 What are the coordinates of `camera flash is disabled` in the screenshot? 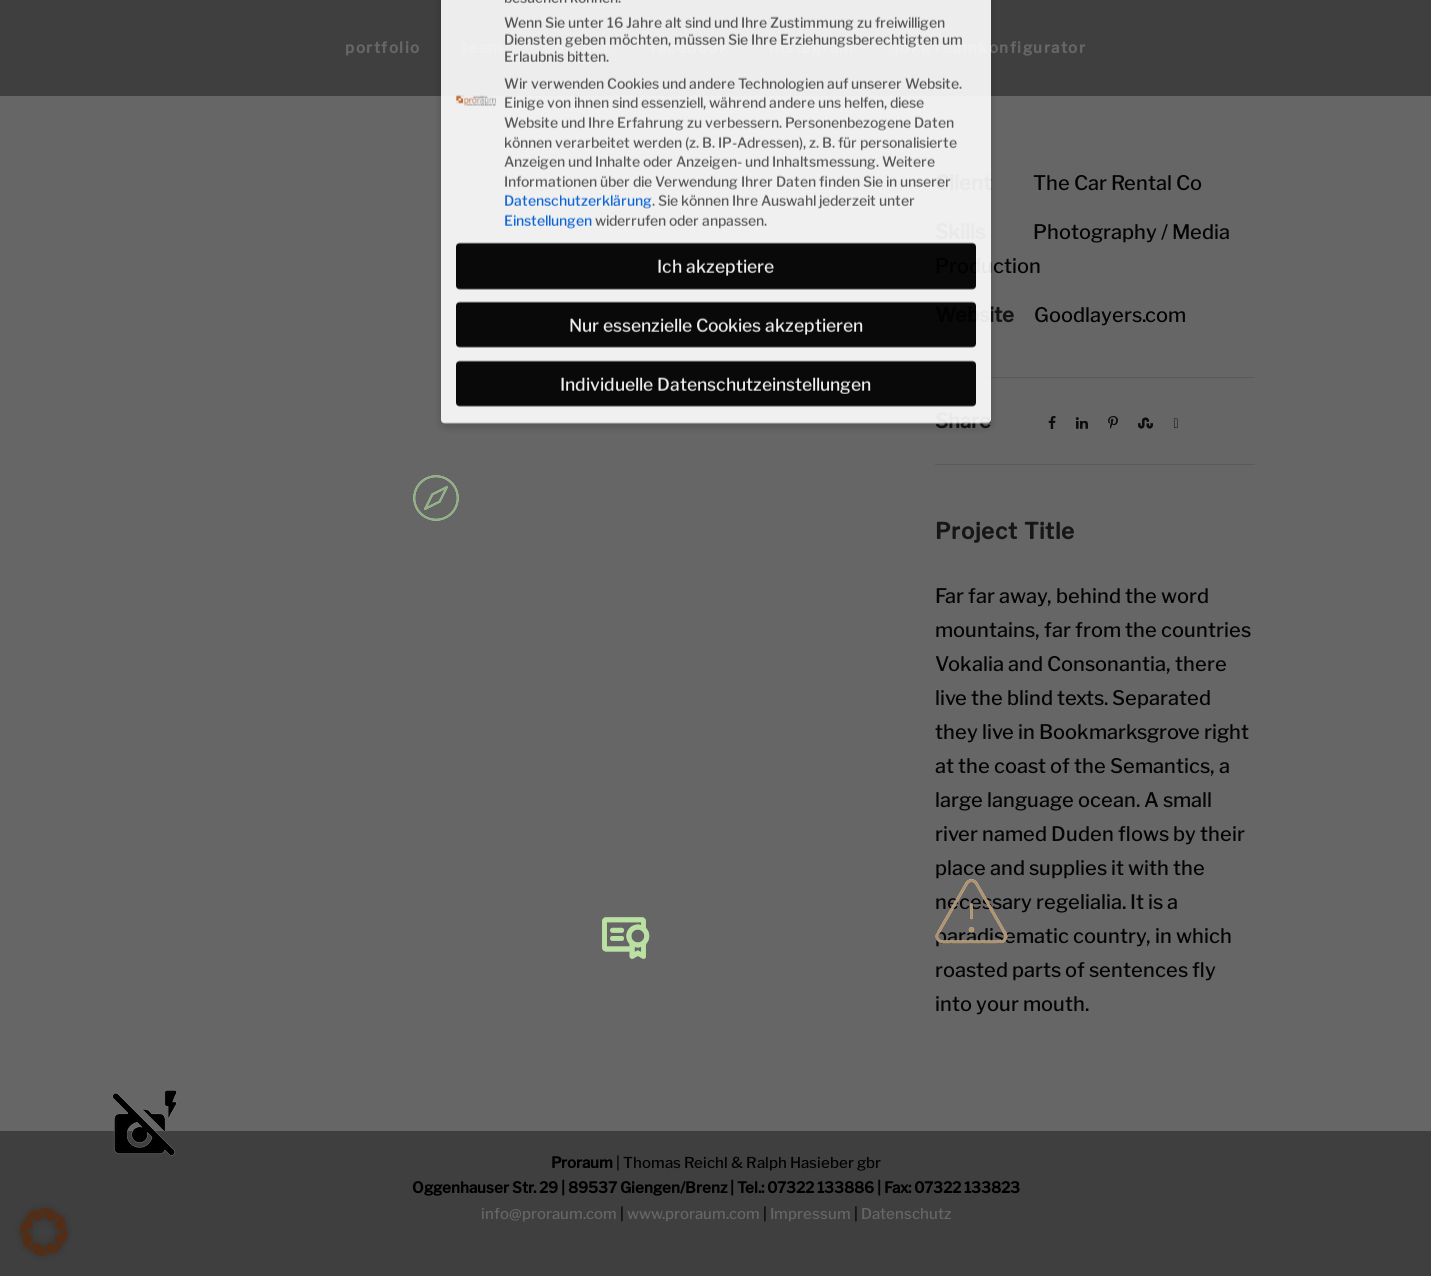 It's located at (146, 1122).